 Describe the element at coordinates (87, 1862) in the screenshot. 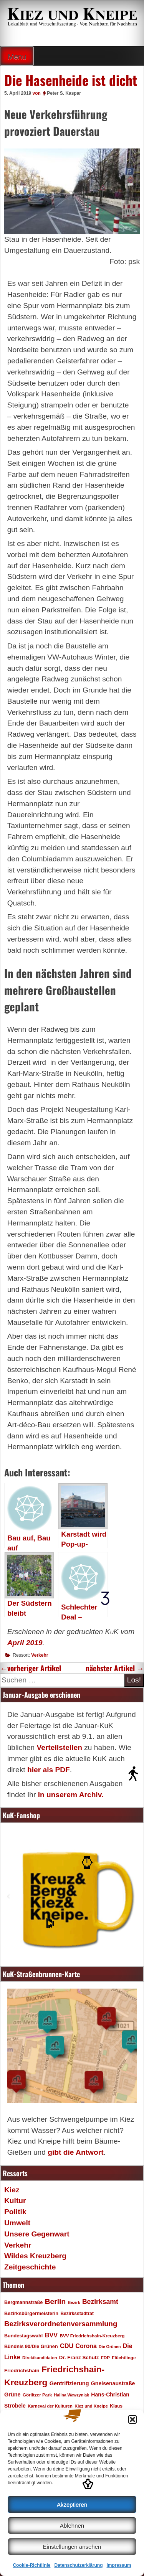

I see `visit Hackernoon website or blog` at that location.